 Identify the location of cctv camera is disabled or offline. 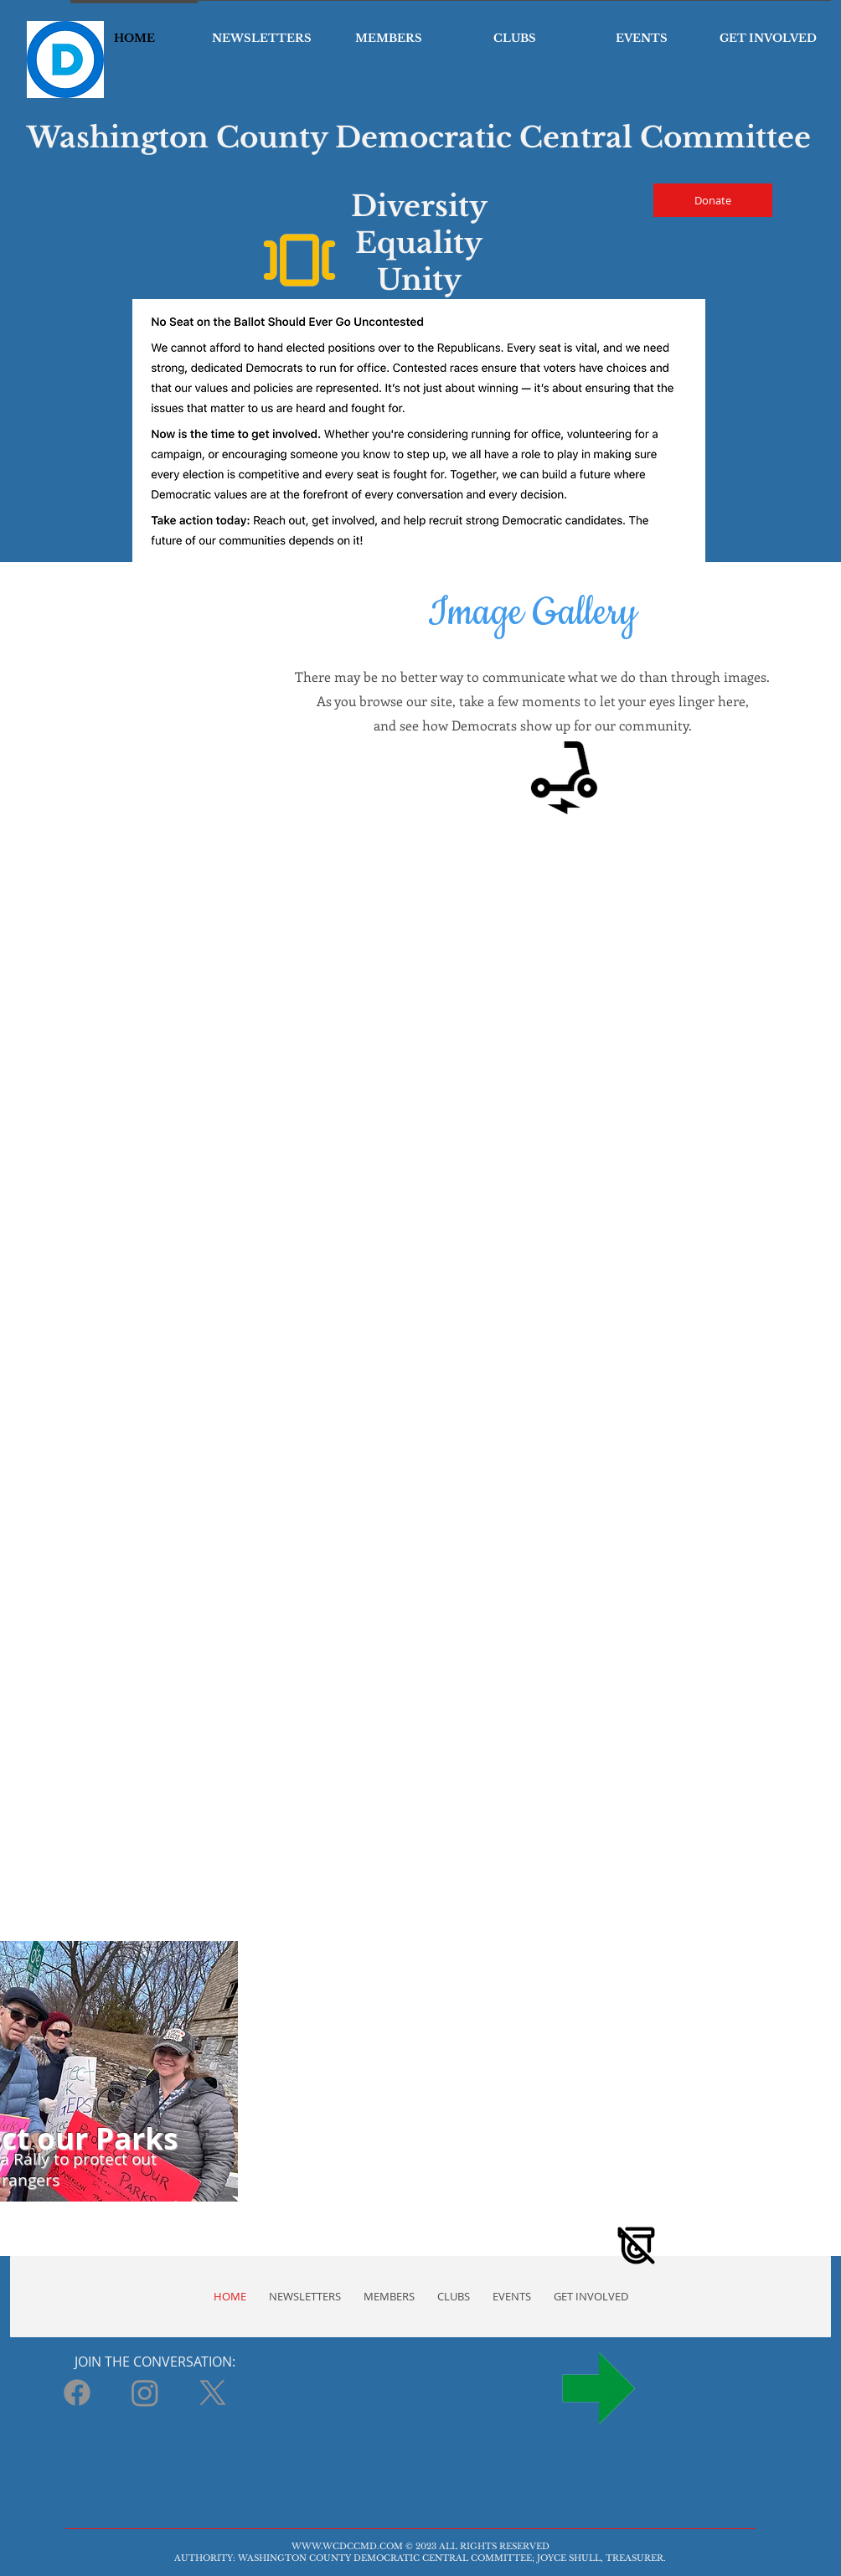
(636, 2245).